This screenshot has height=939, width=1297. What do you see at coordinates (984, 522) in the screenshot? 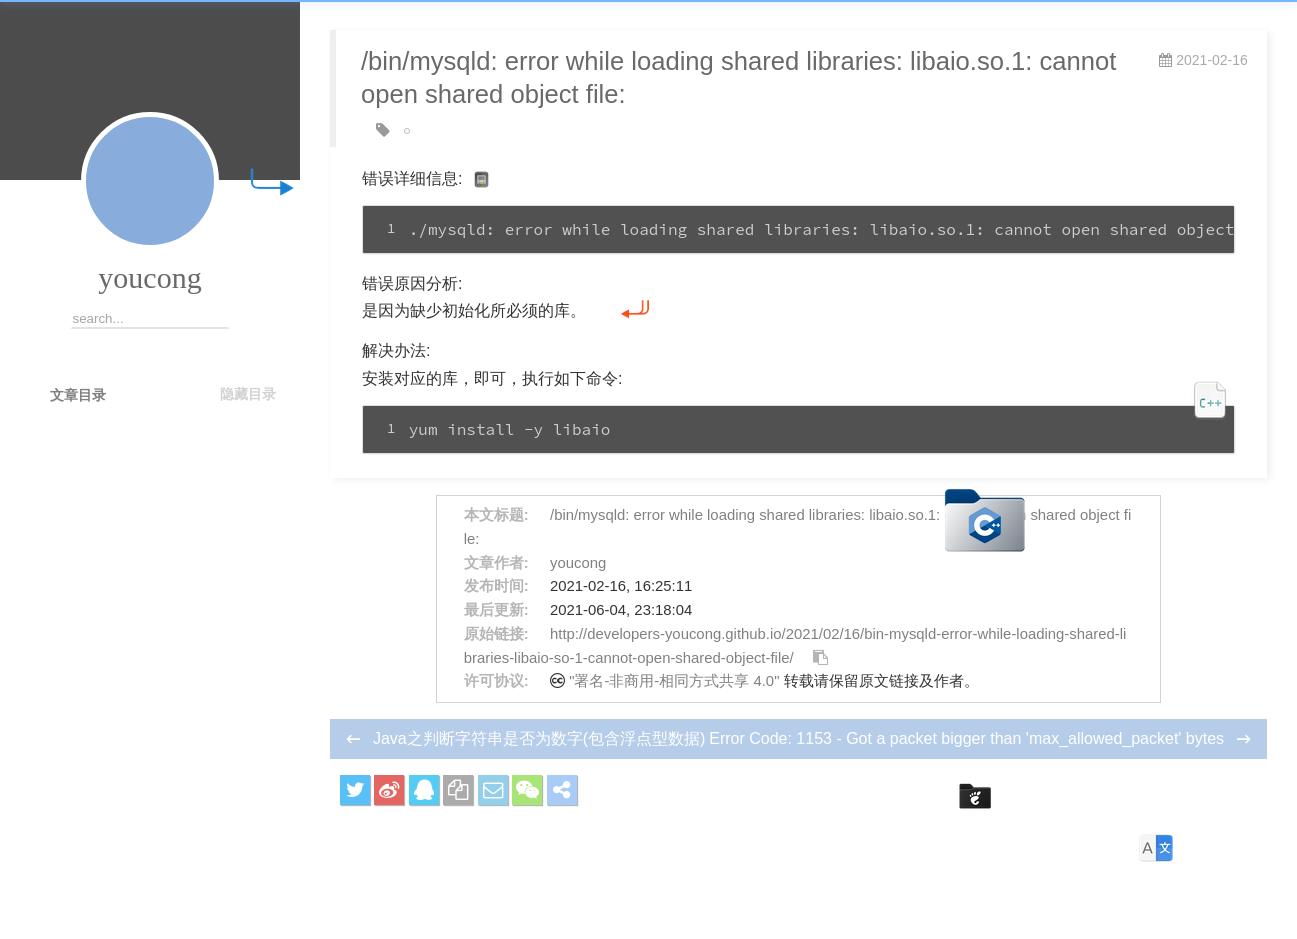
I see `open folder containing C++ project files` at bounding box center [984, 522].